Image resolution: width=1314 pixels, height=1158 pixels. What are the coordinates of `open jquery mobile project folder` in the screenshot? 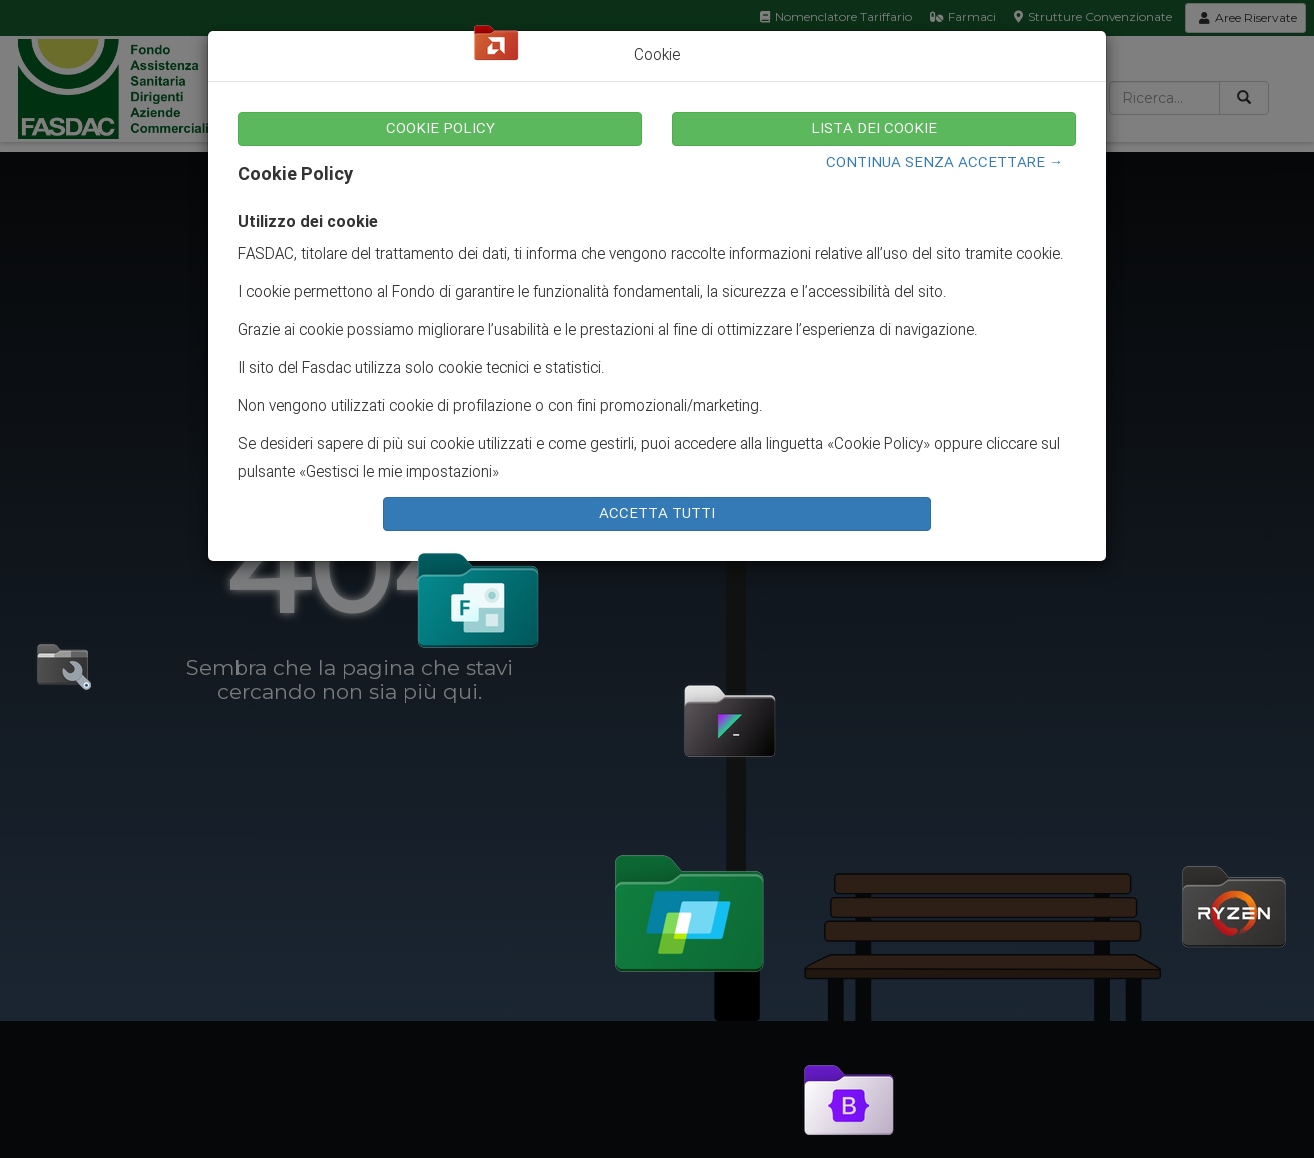 It's located at (688, 917).